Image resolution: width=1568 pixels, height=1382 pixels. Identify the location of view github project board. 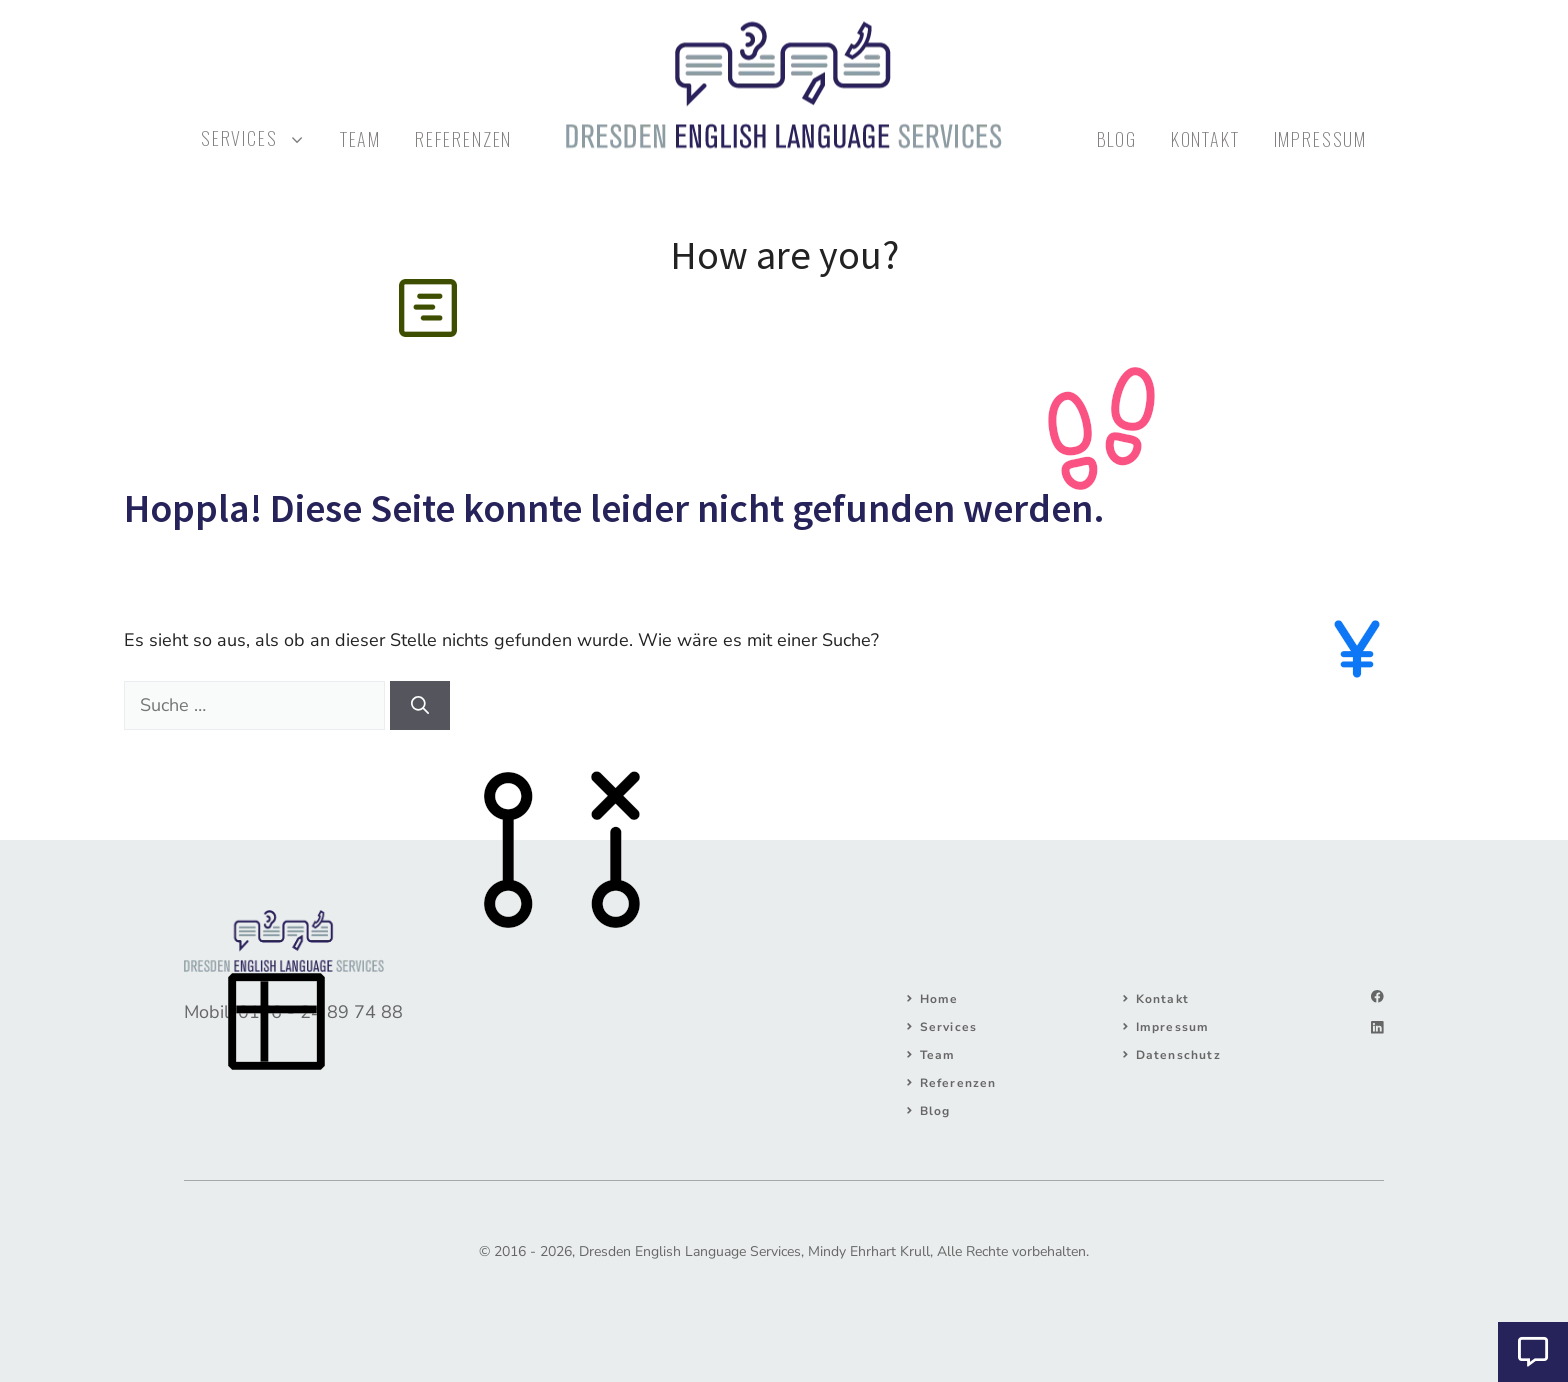
(276, 1021).